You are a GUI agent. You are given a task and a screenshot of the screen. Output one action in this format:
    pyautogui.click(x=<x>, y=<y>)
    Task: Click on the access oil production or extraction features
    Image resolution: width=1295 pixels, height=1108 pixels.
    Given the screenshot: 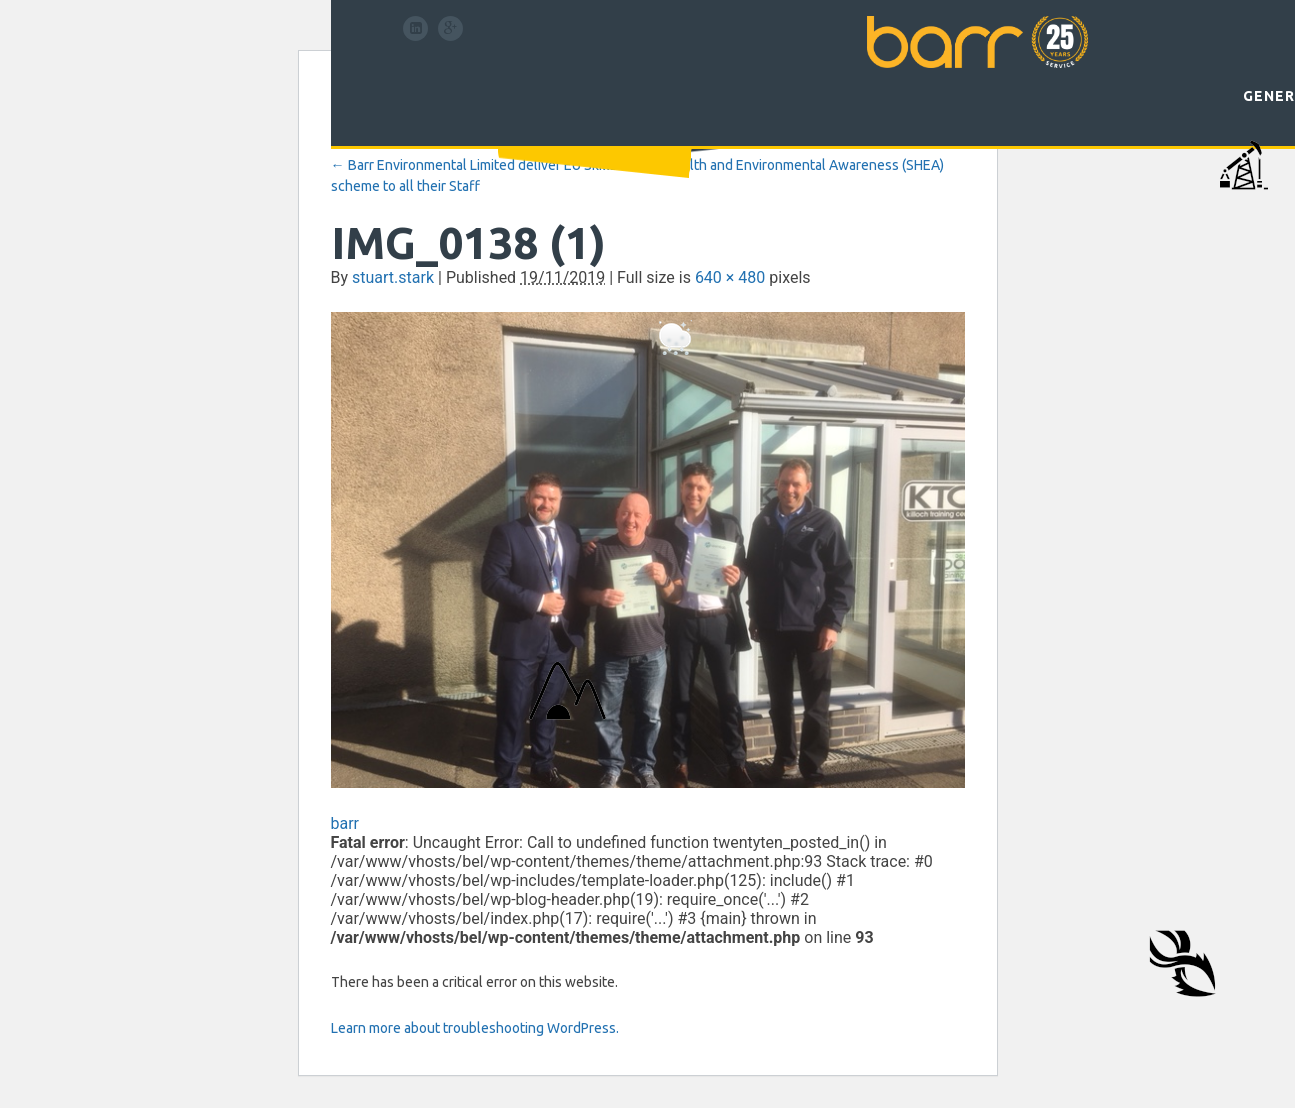 What is the action you would take?
    pyautogui.click(x=1244, y=165)
    